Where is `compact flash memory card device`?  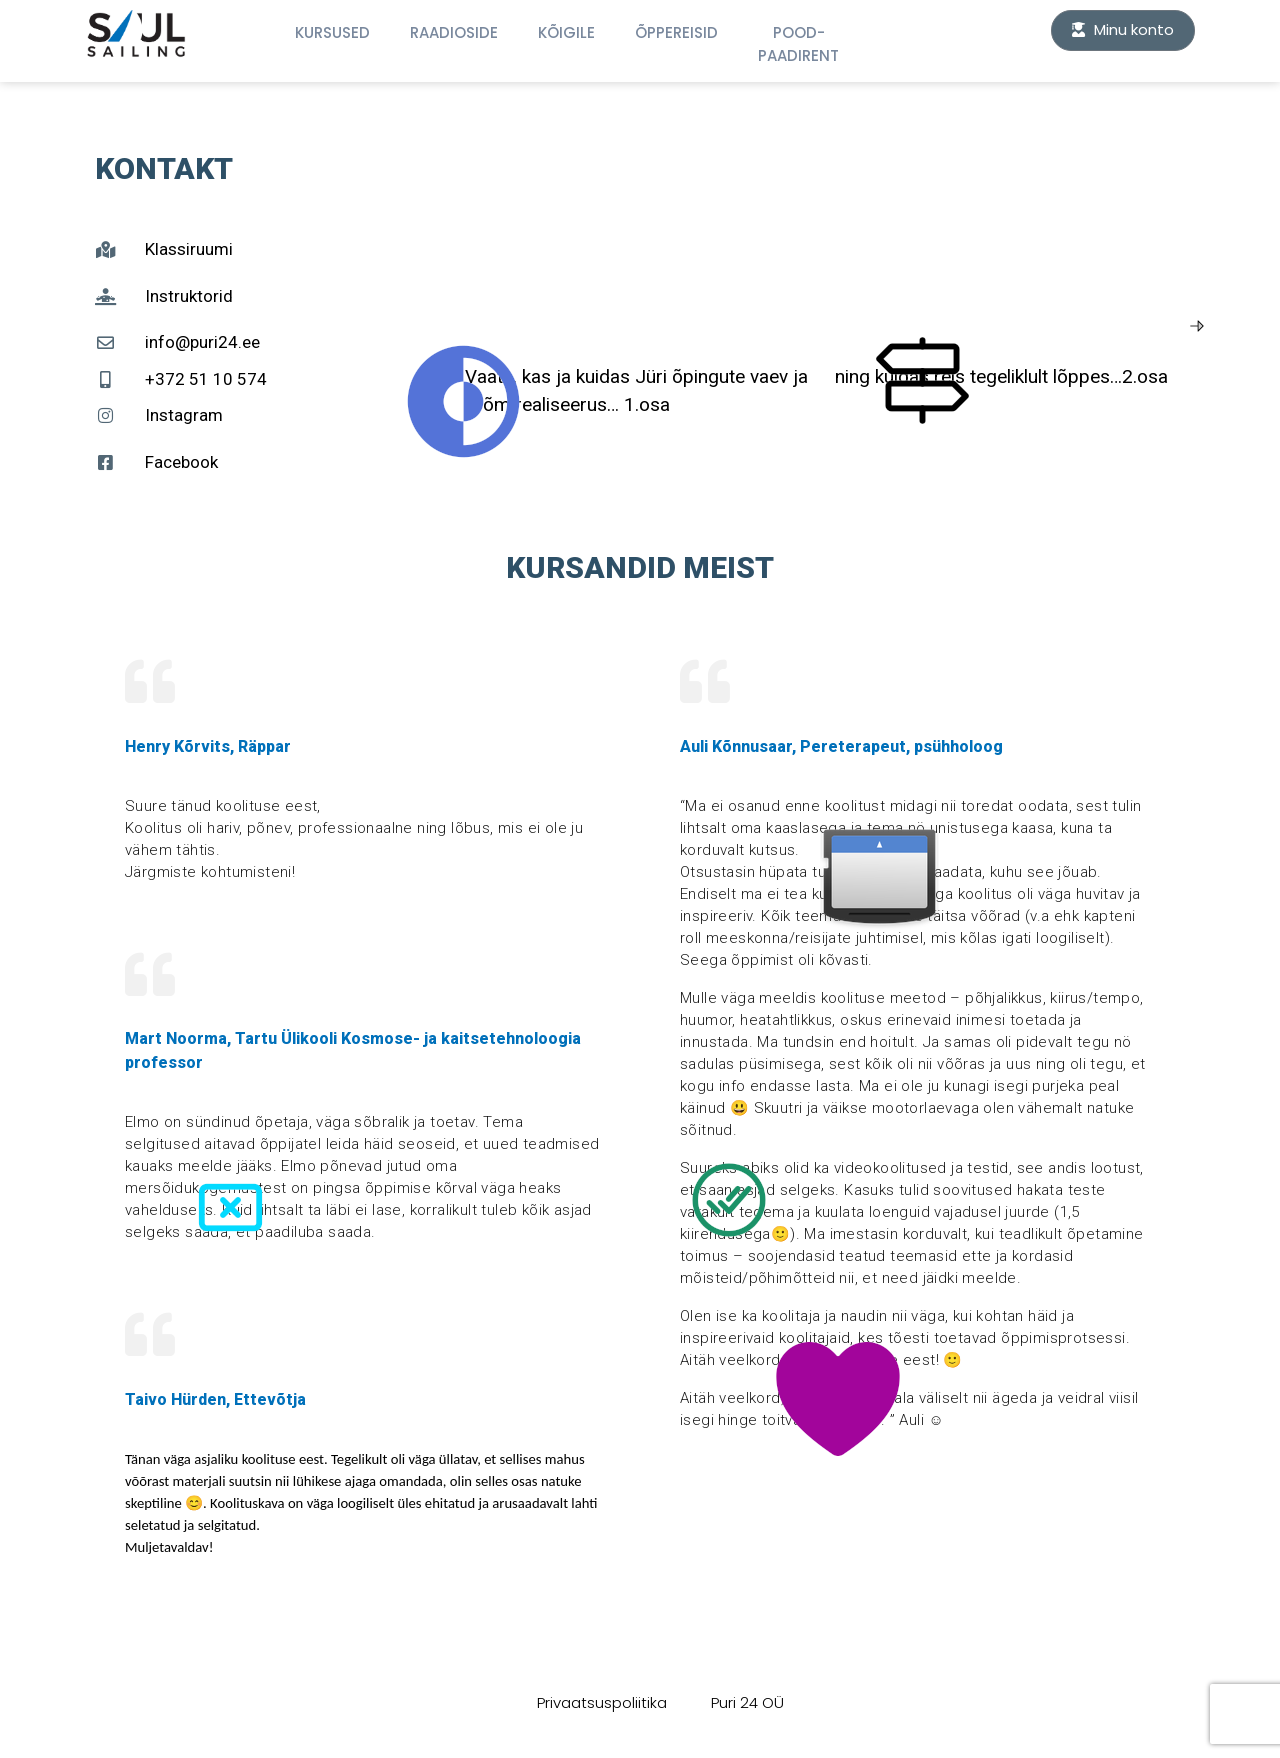
compact flash memory card device is located at coordinates (879, 877).